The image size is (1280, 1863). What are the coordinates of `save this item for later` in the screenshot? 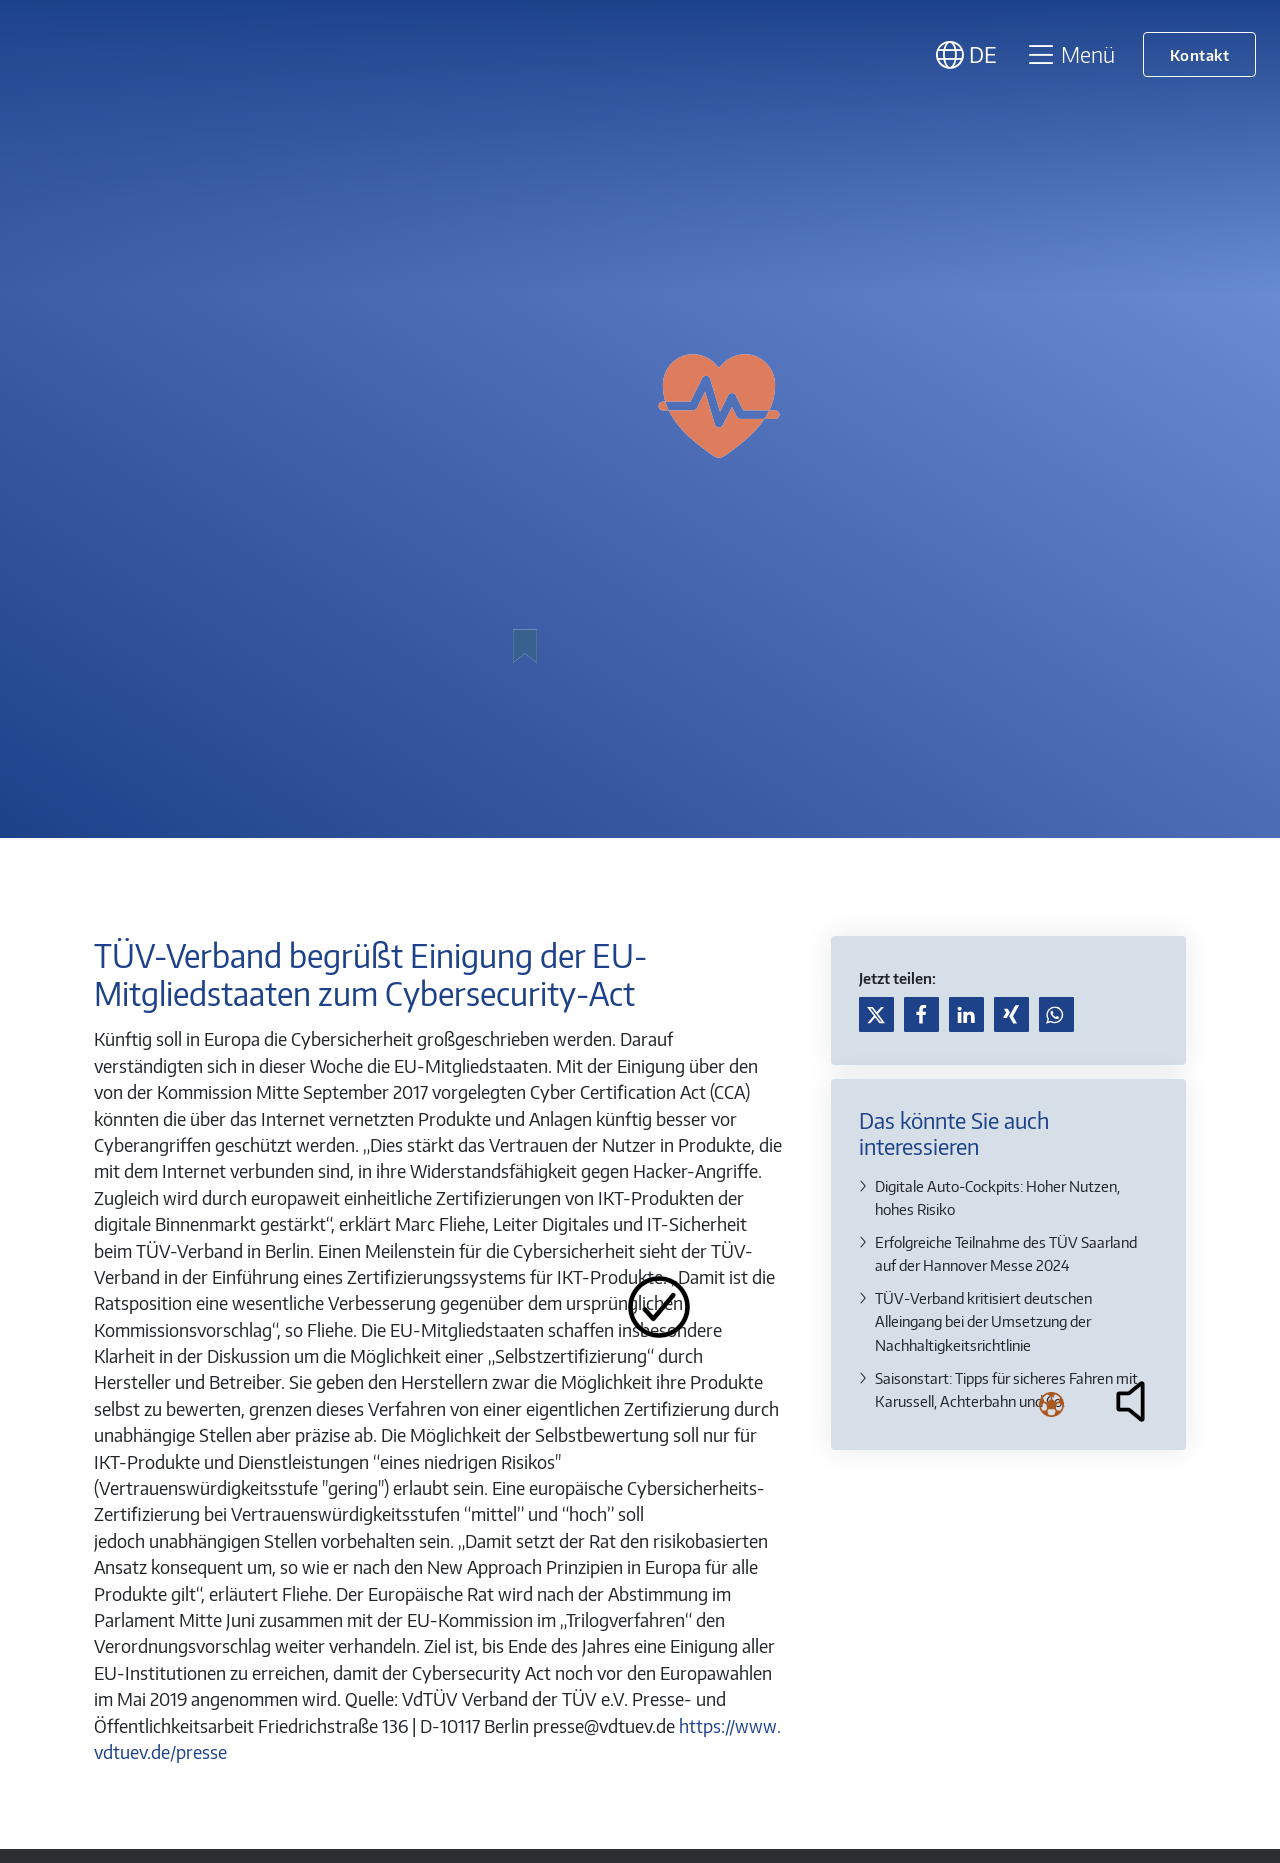 It's located at (525, 646).